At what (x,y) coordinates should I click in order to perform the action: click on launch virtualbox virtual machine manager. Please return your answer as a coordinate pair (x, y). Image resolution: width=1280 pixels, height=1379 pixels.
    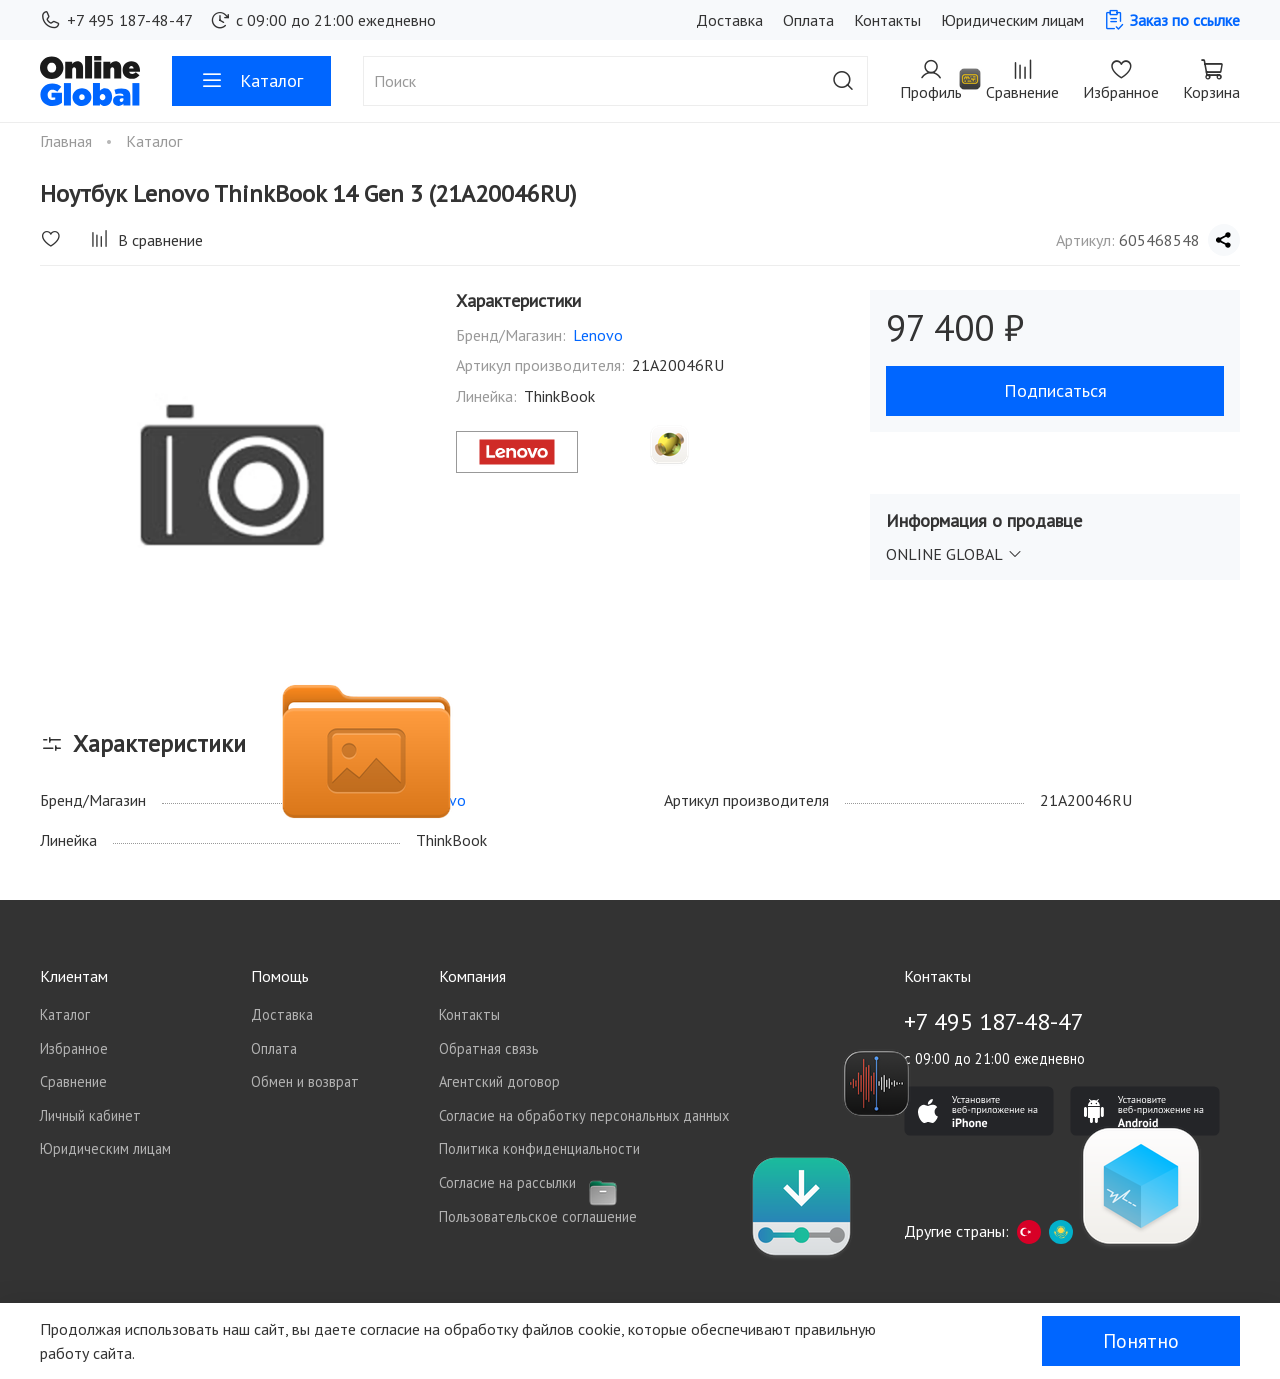
    Looking at the image, I should click on (1141, 1186).